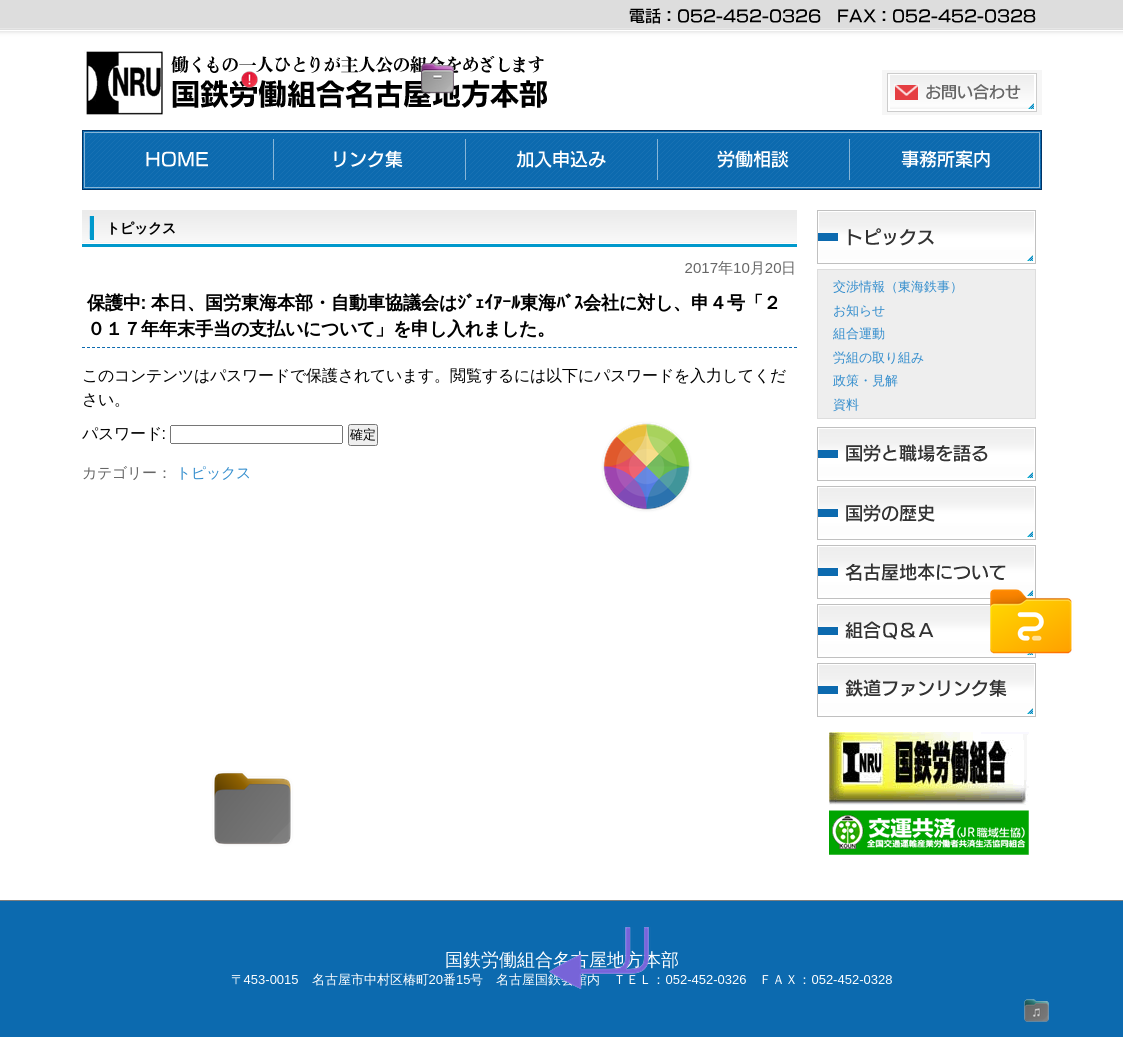 This screenshot has width=1123, height=1037. I want to click on open folder to view contents, so click(252, 808).